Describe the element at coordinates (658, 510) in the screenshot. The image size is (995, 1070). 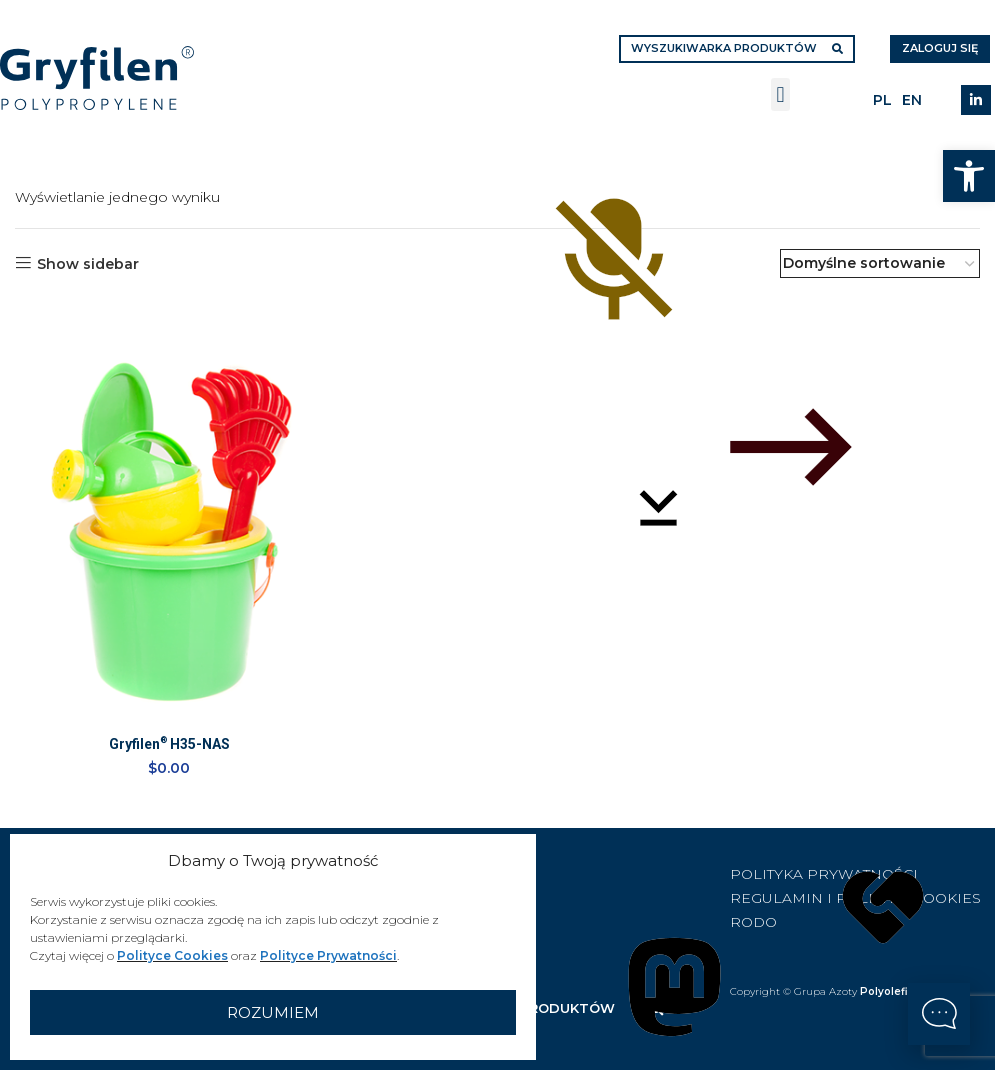
I see `skip to bottom of page or list` at that location.